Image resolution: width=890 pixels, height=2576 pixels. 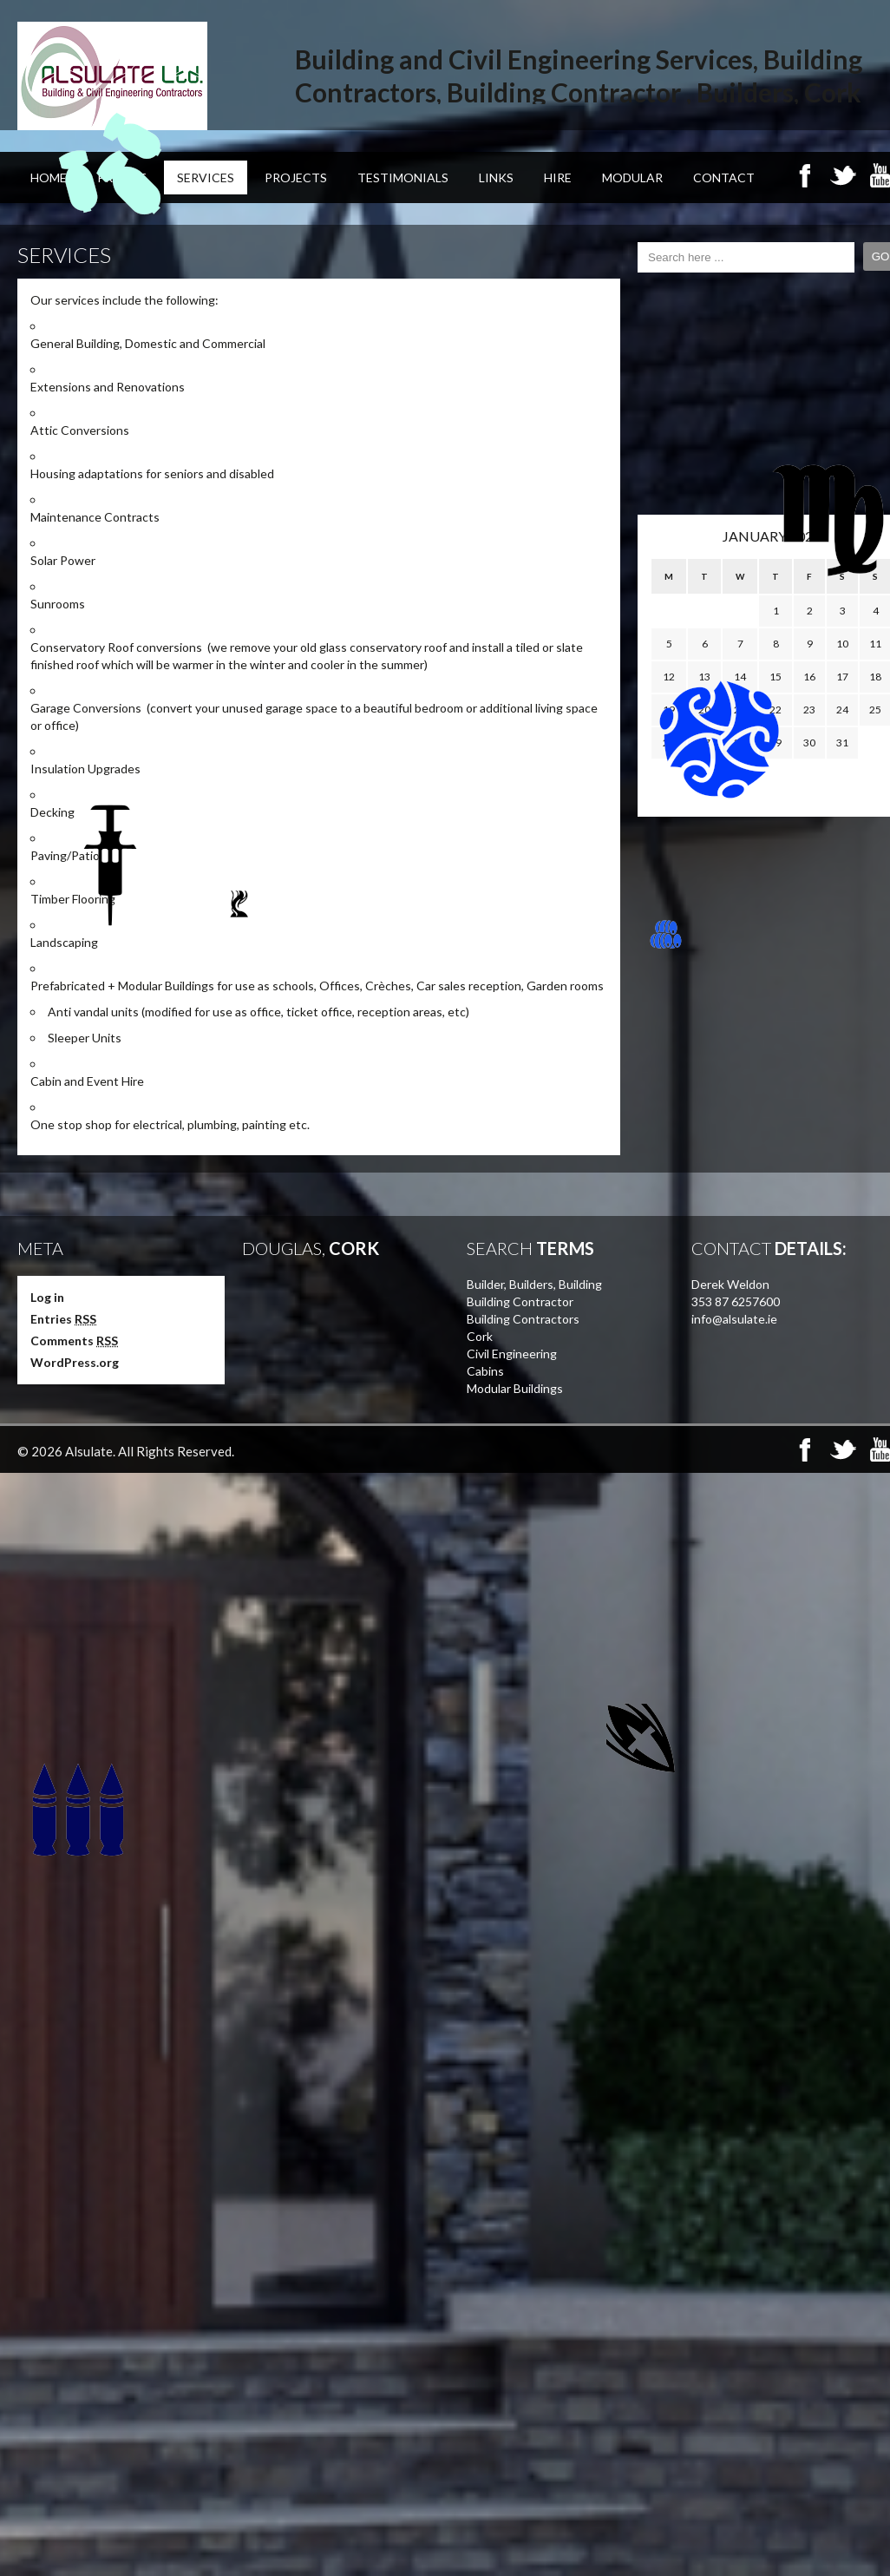 What do you see at coordinates (78, 1810) in the screenshot?
I see `ammunition or bullet inventory indicator` at bounding box center [78, 1810].